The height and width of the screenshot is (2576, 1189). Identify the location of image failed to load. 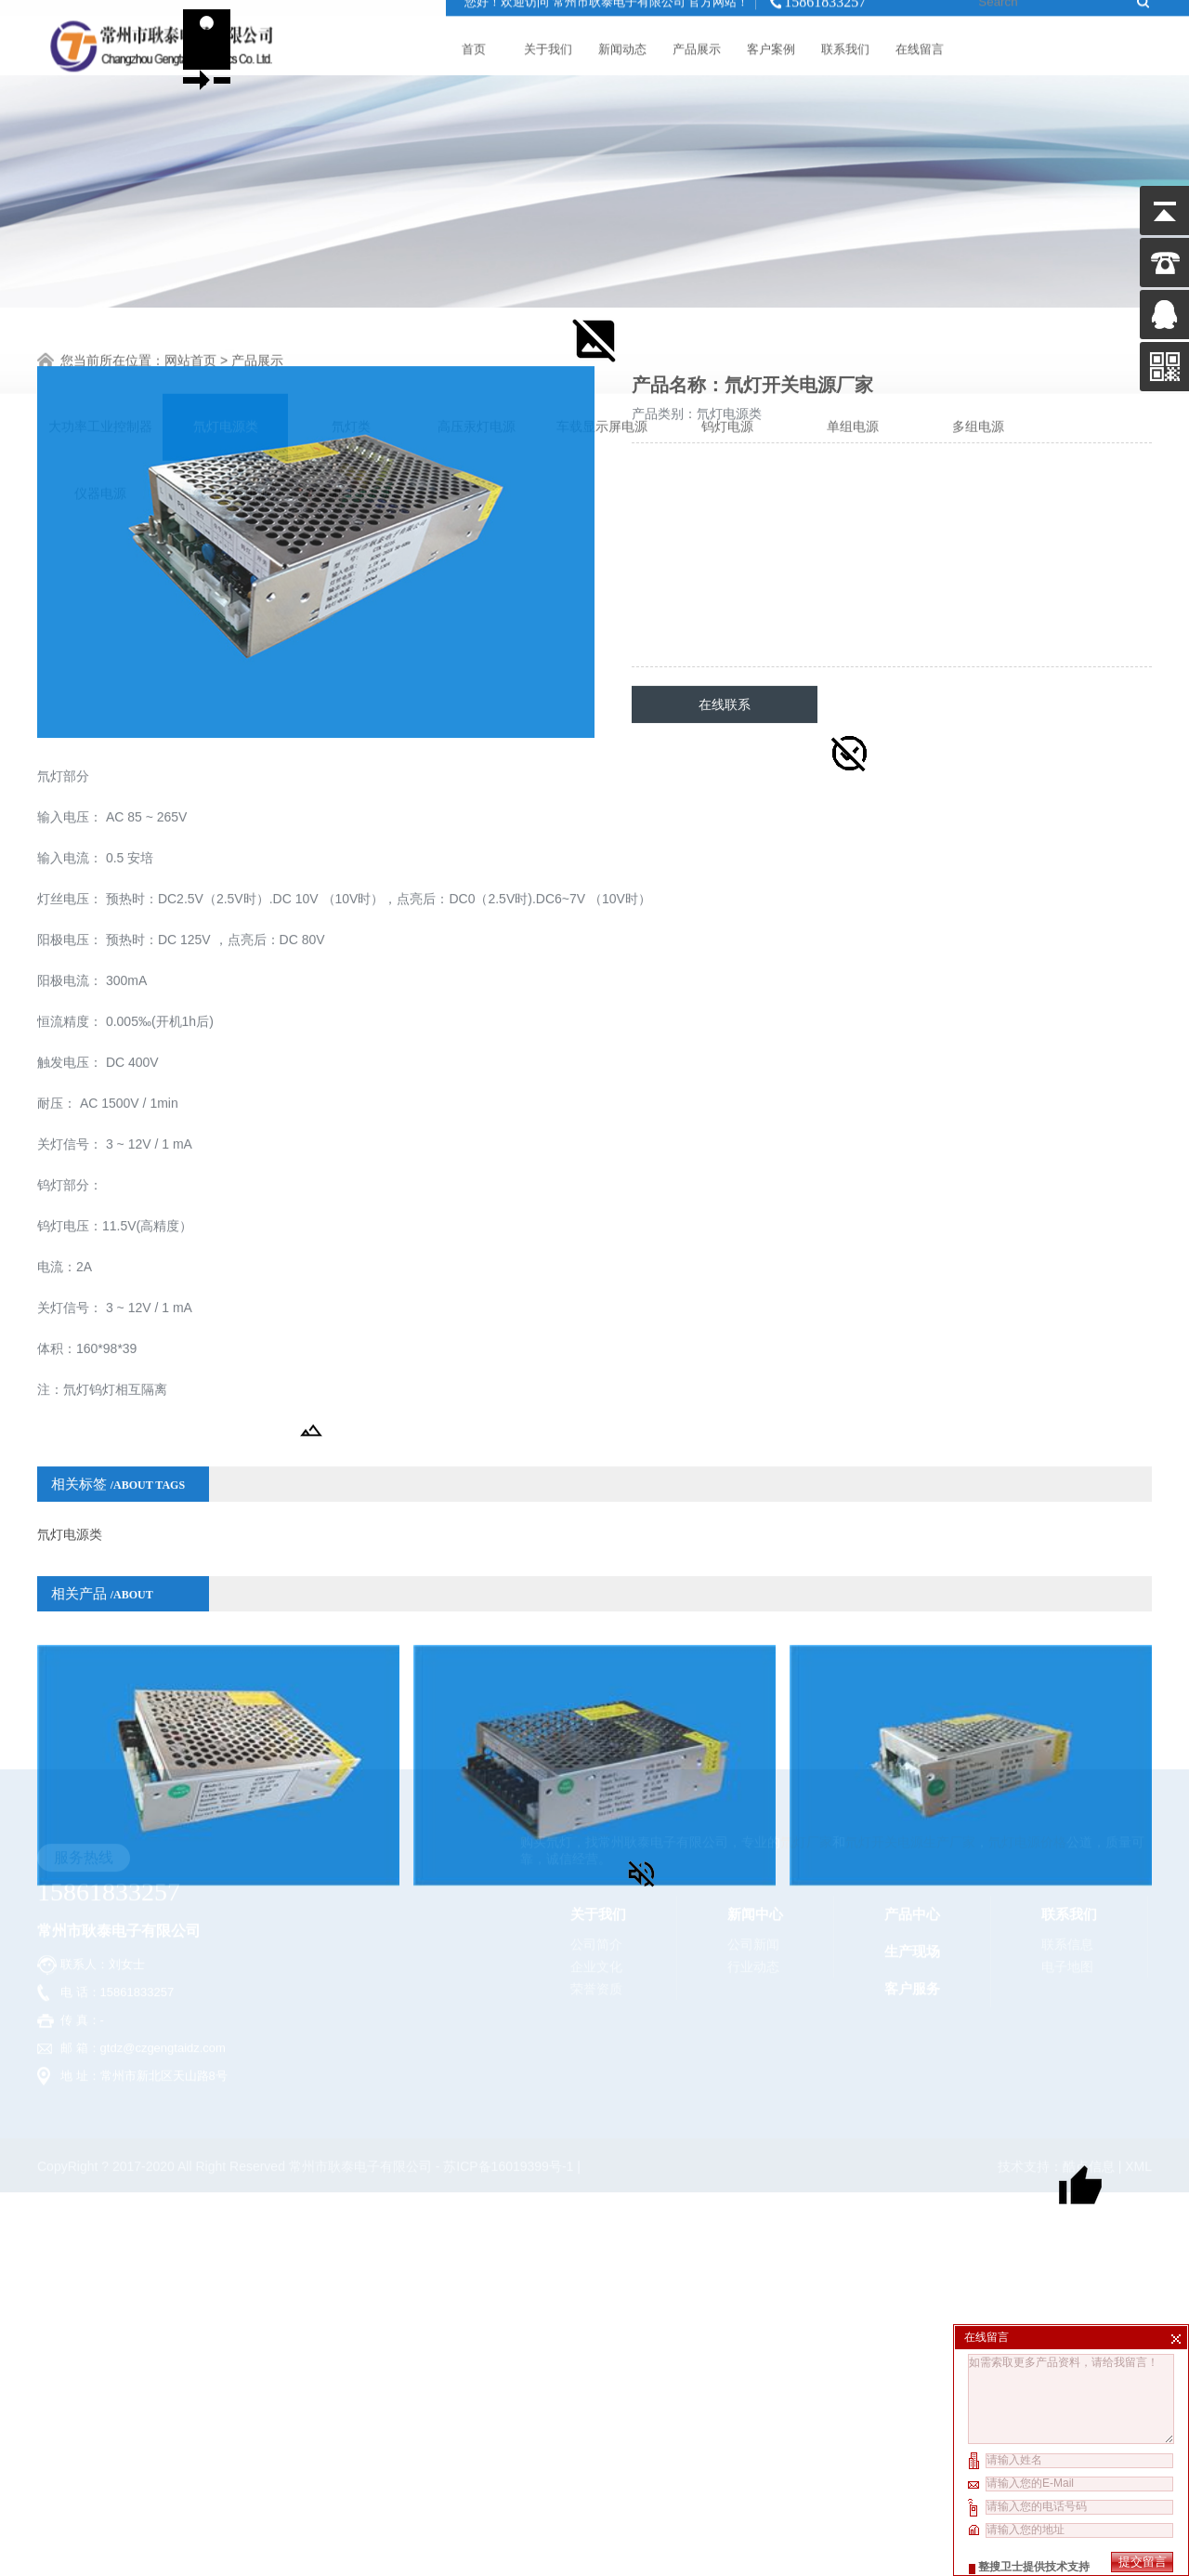
(595, 339).